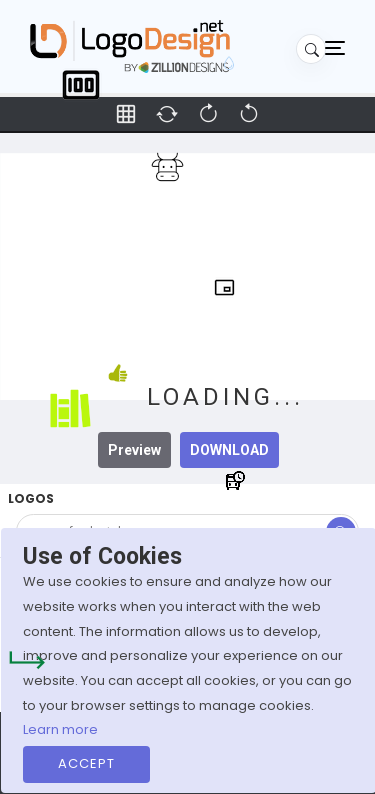  Describe the element at coordinates (70, 408) in the screenshot. I see `access your saved books or media library` at that location.